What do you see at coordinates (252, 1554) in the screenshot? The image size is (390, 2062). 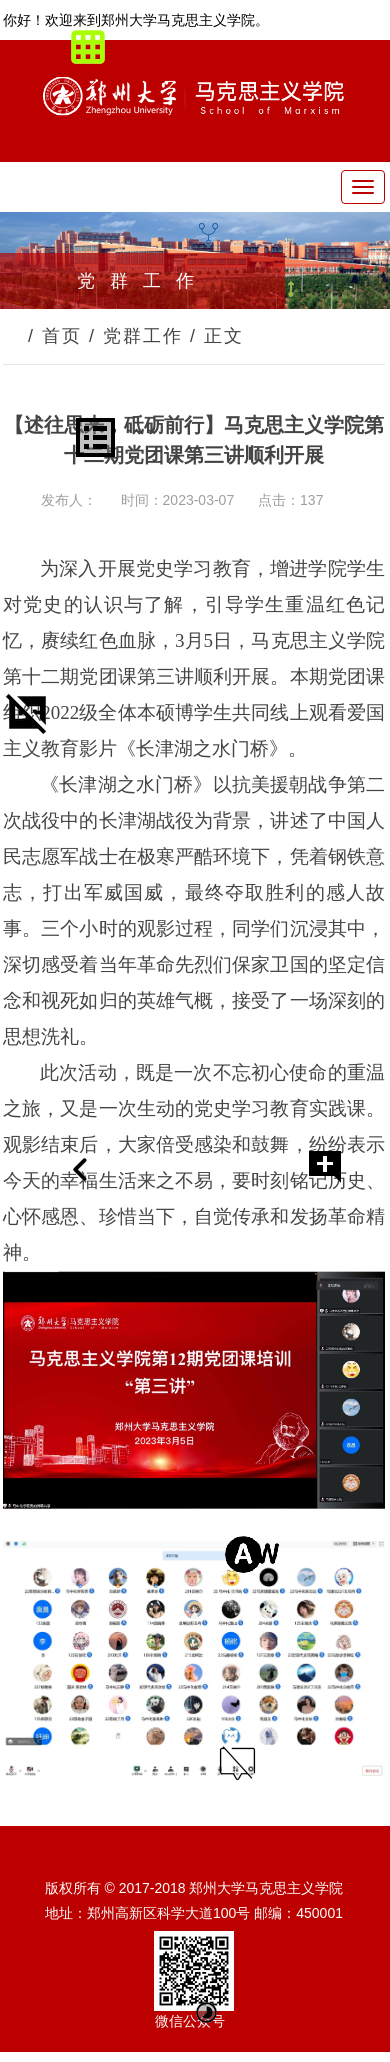 I see `toggle automatic white balance` at bounding box center [252, 1554].